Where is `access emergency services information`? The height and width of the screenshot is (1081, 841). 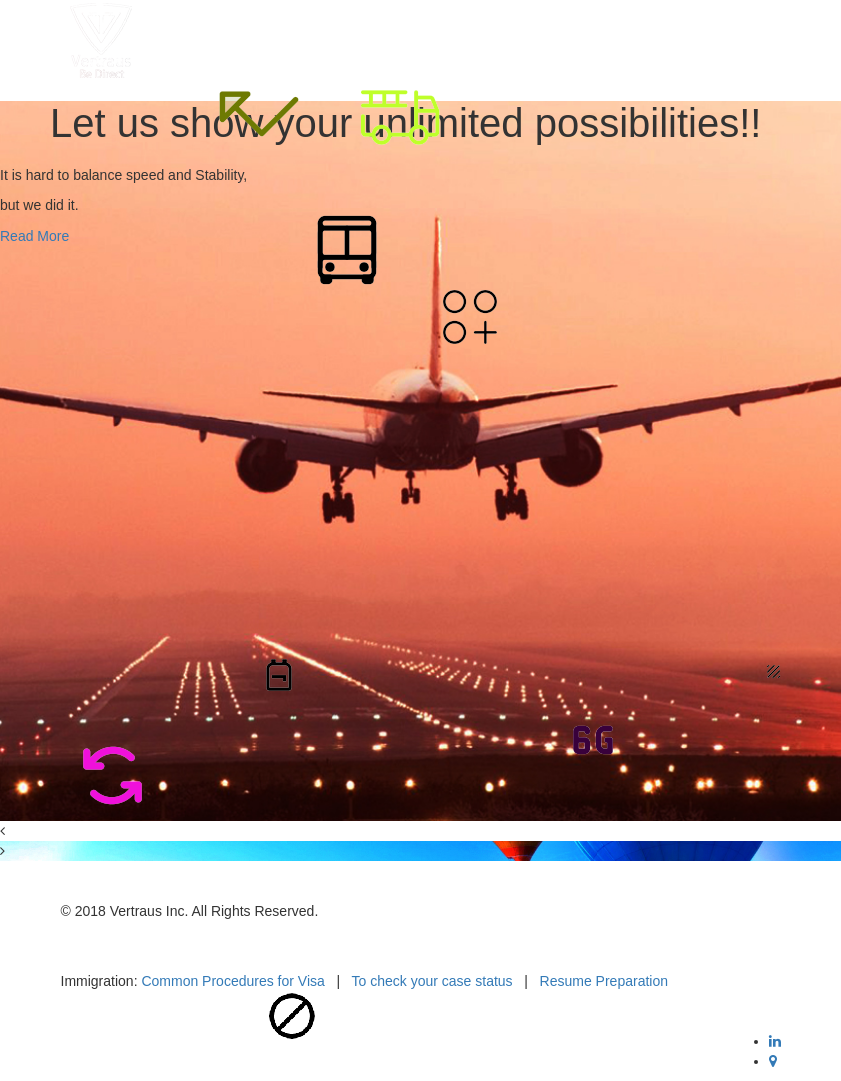 access emergency services information is located at coordinates (397, 113).